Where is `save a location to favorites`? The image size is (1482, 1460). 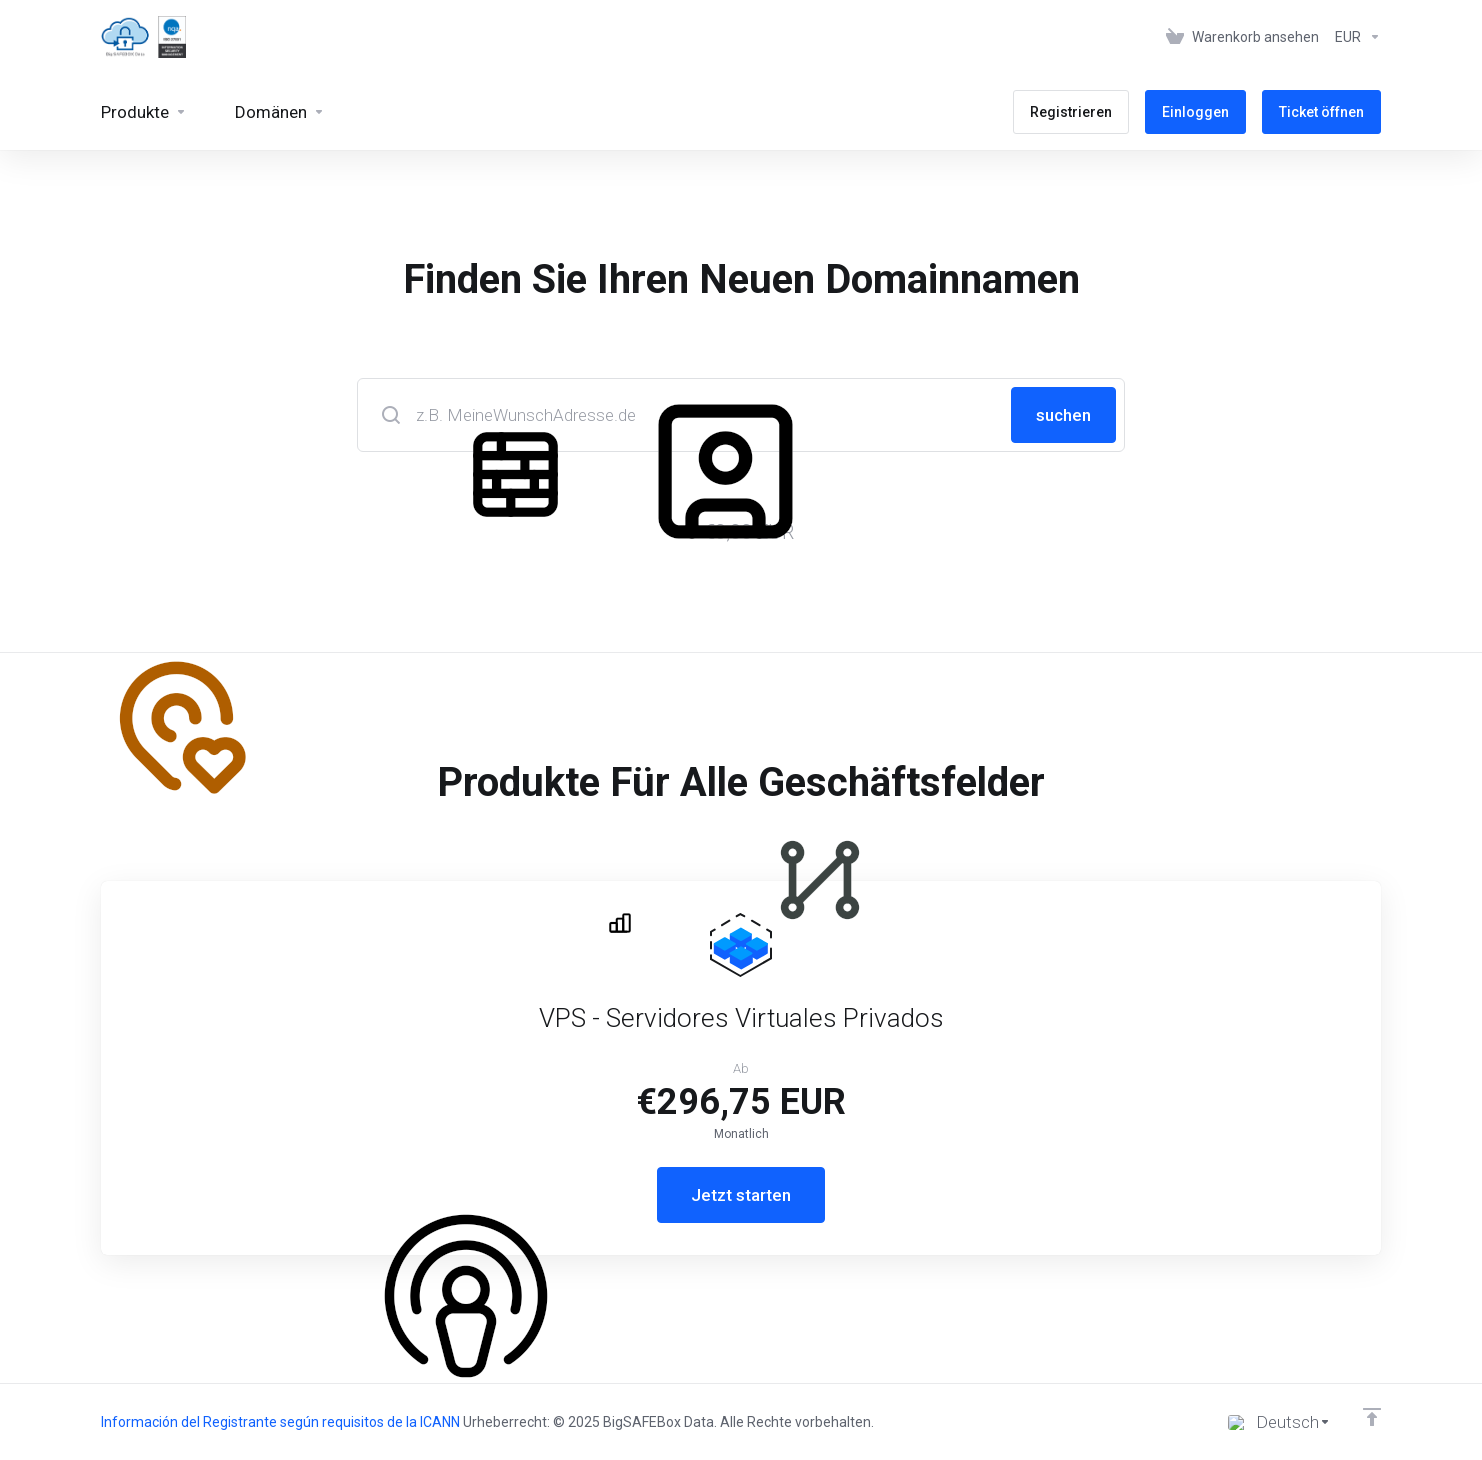 save a location to favorites is located at coordinates (176, 724).